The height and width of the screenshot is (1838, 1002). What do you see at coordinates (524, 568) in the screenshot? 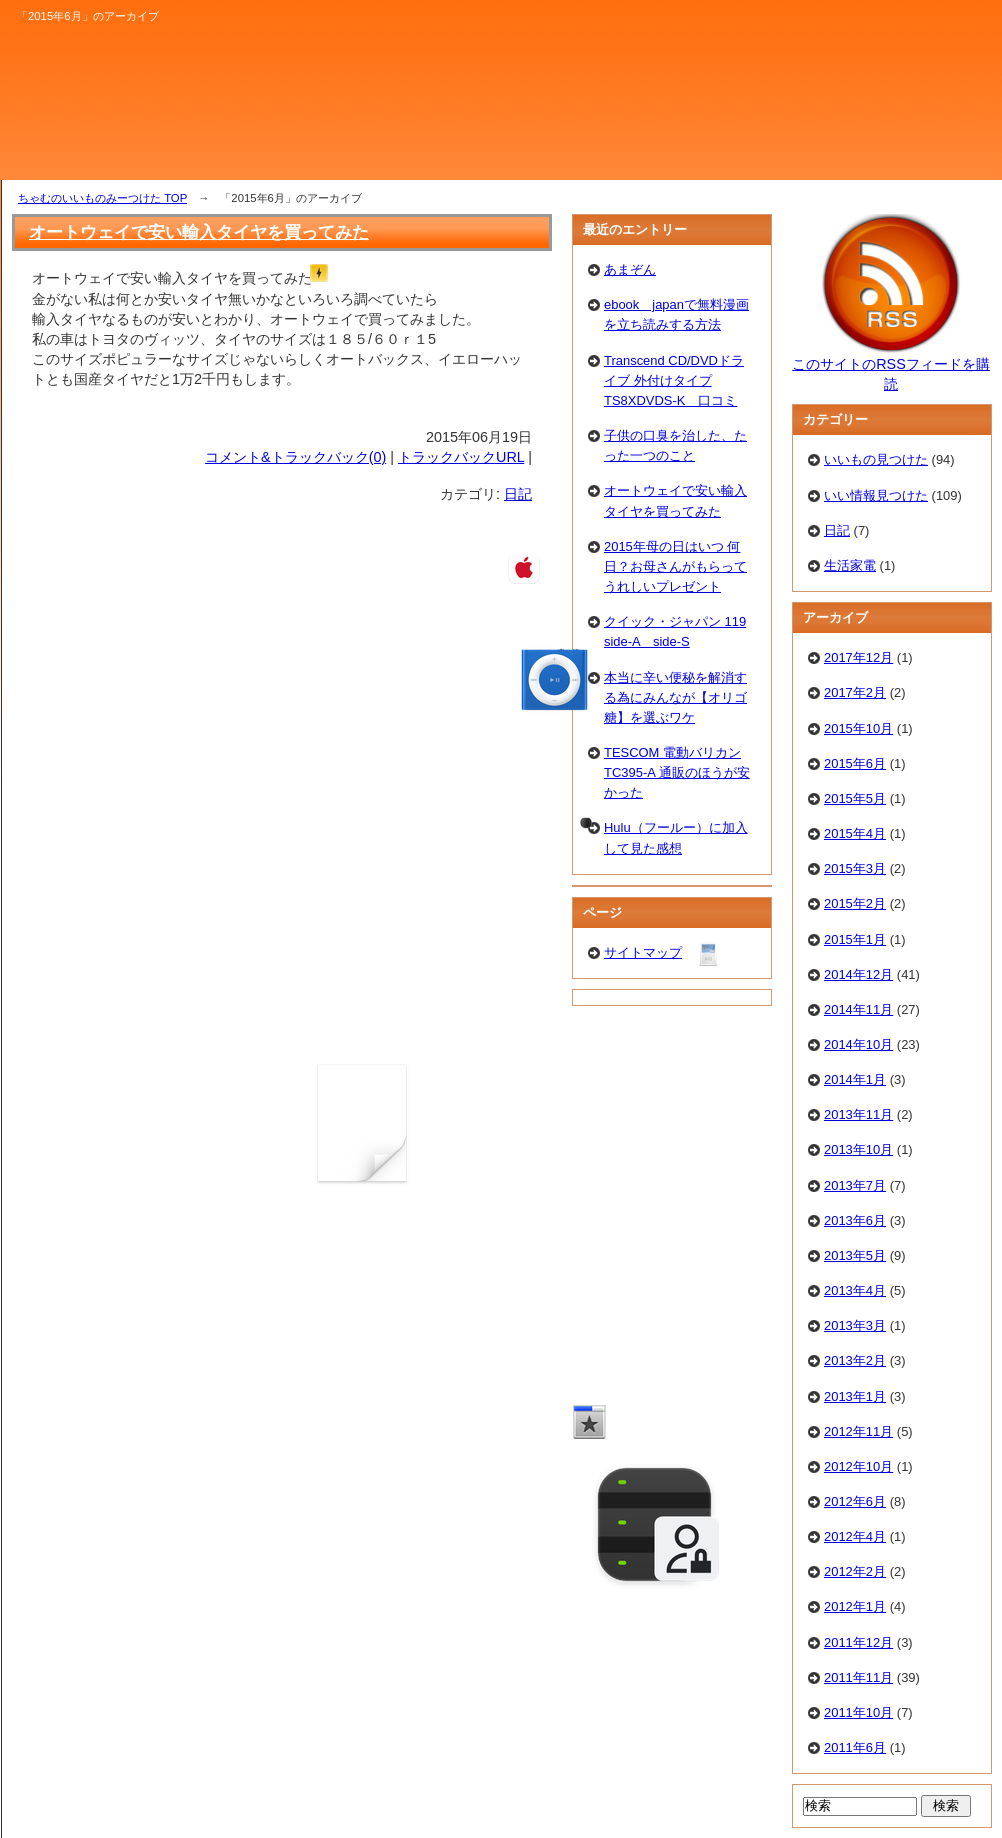
I see `access AppleCare support for your Mac` at bounding box center [524, 568].